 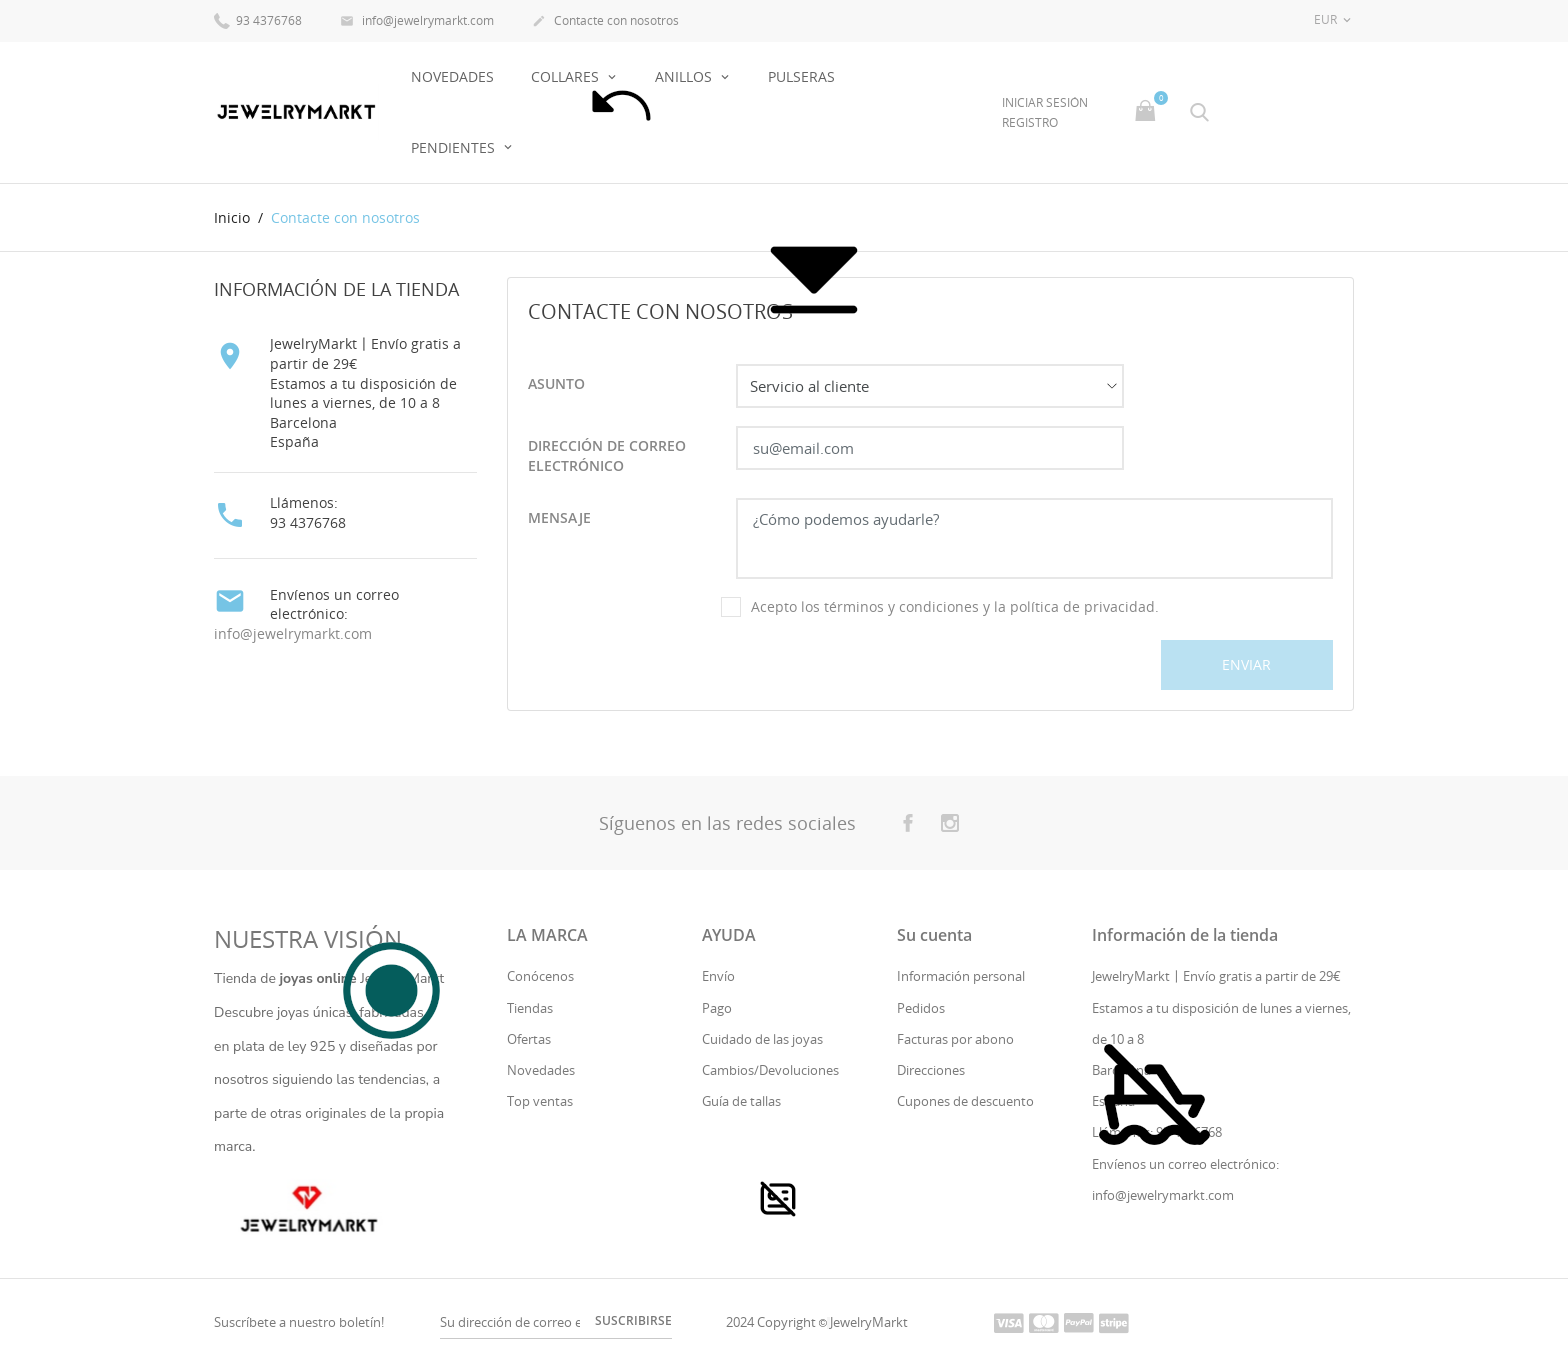 I want to click on undo last action, so click(x=622, y=103).